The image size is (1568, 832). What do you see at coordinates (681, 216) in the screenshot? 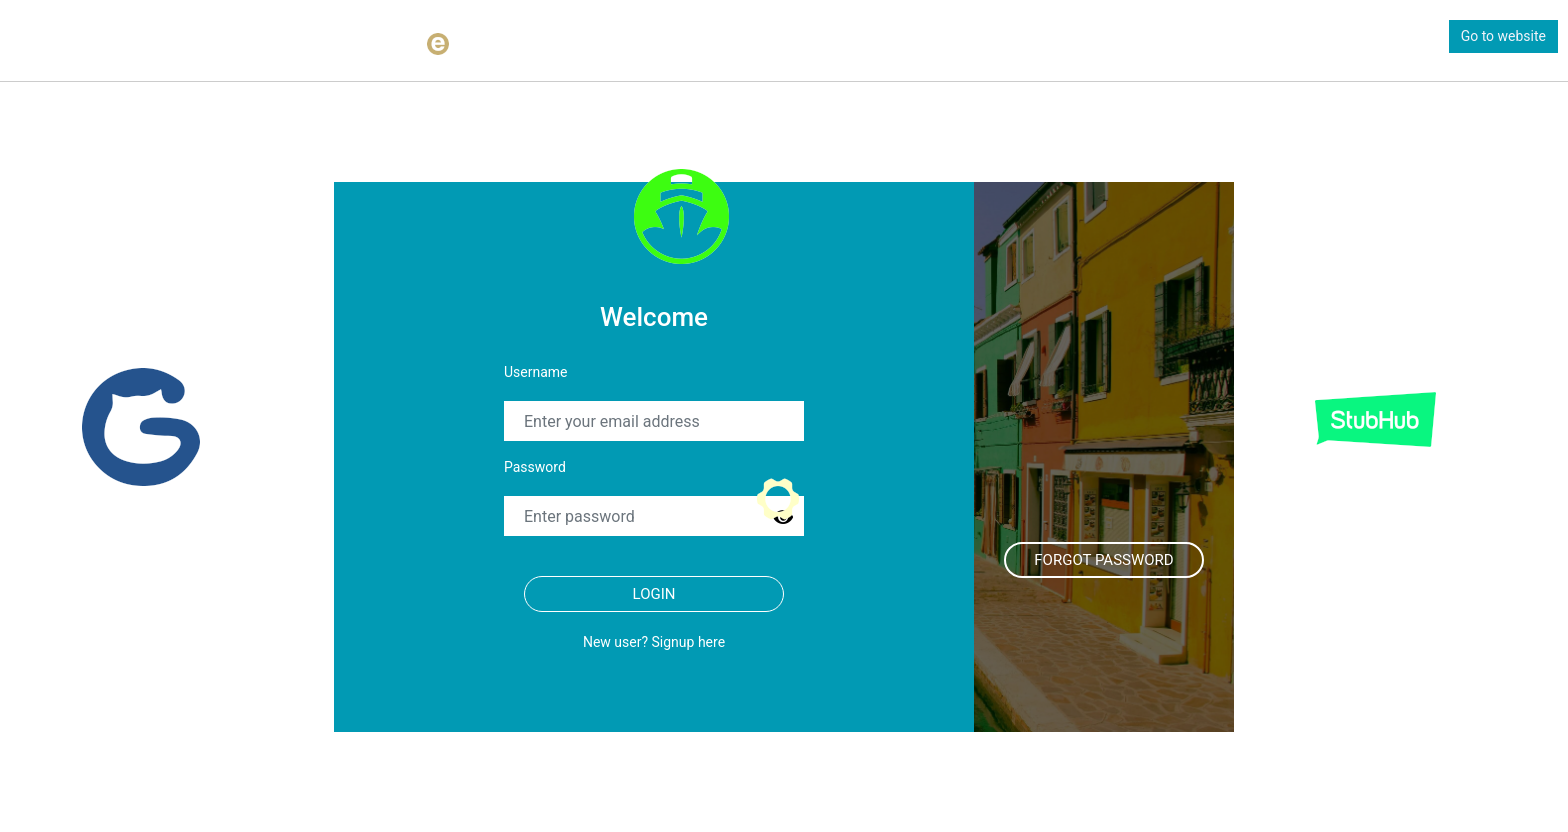
I see `codeship logo` at bounding box center [681, 216].